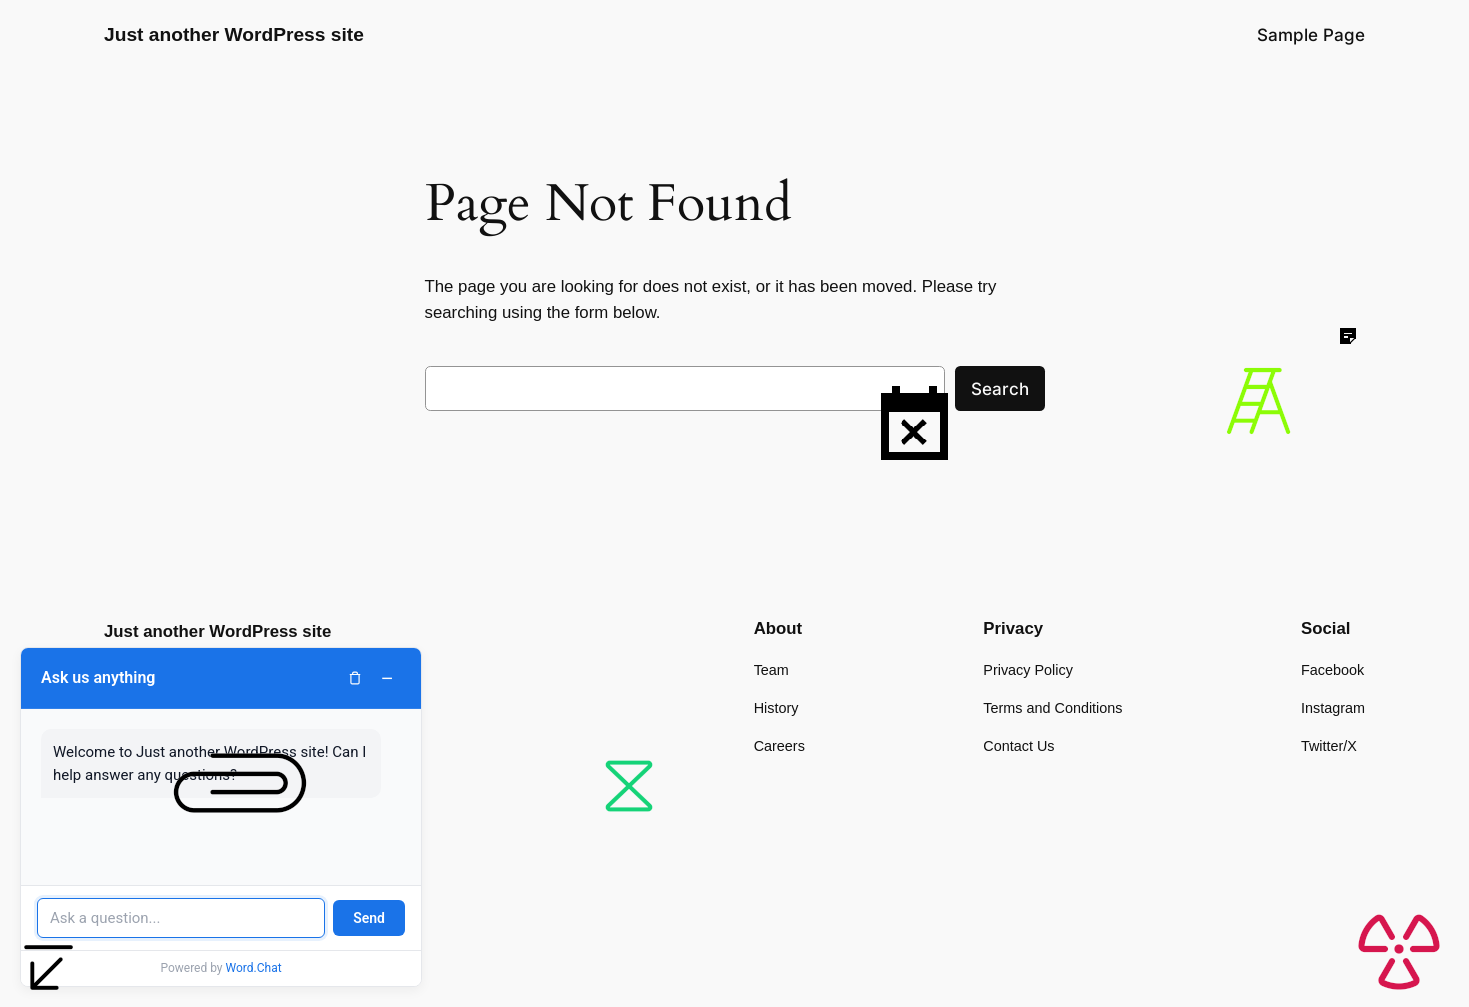 The width and height of the screenshot is (1469, 1007). What do you see at coordinates (1399, 949) in the screenshot?
I see `indicates radioactive or hazardous material warning` at bounding box center [1399, 949].